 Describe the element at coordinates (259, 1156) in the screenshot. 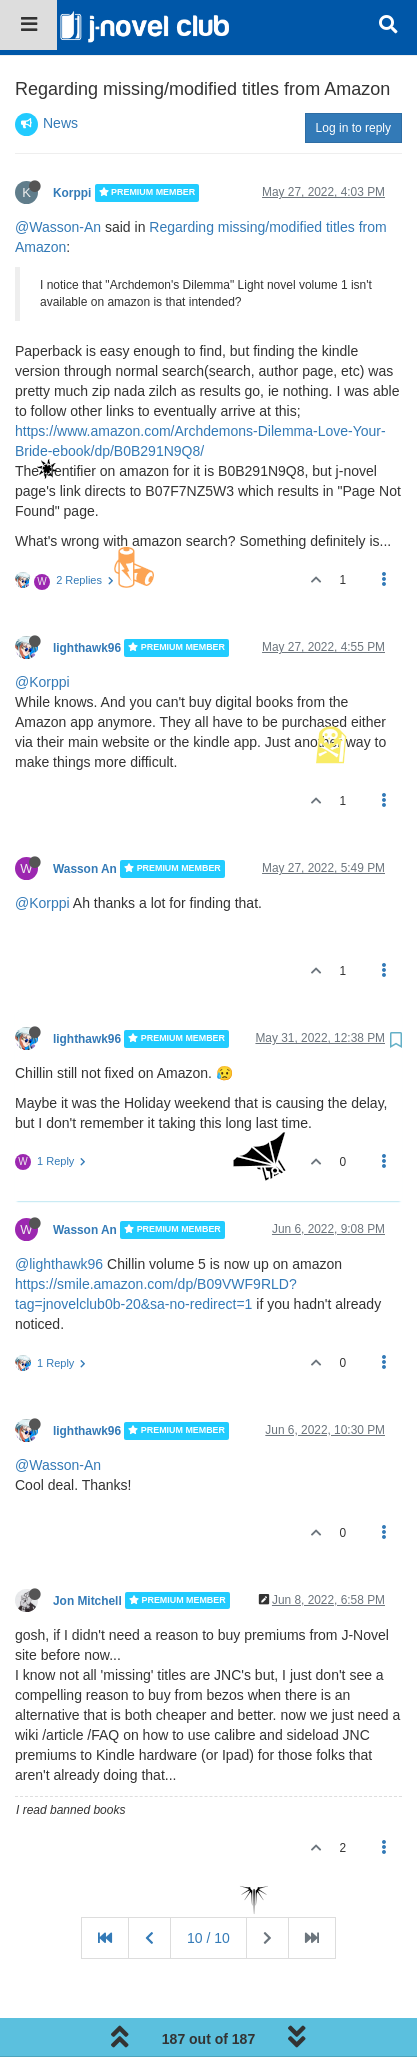

I see `access hang gliding or paragliding activities` at that location.